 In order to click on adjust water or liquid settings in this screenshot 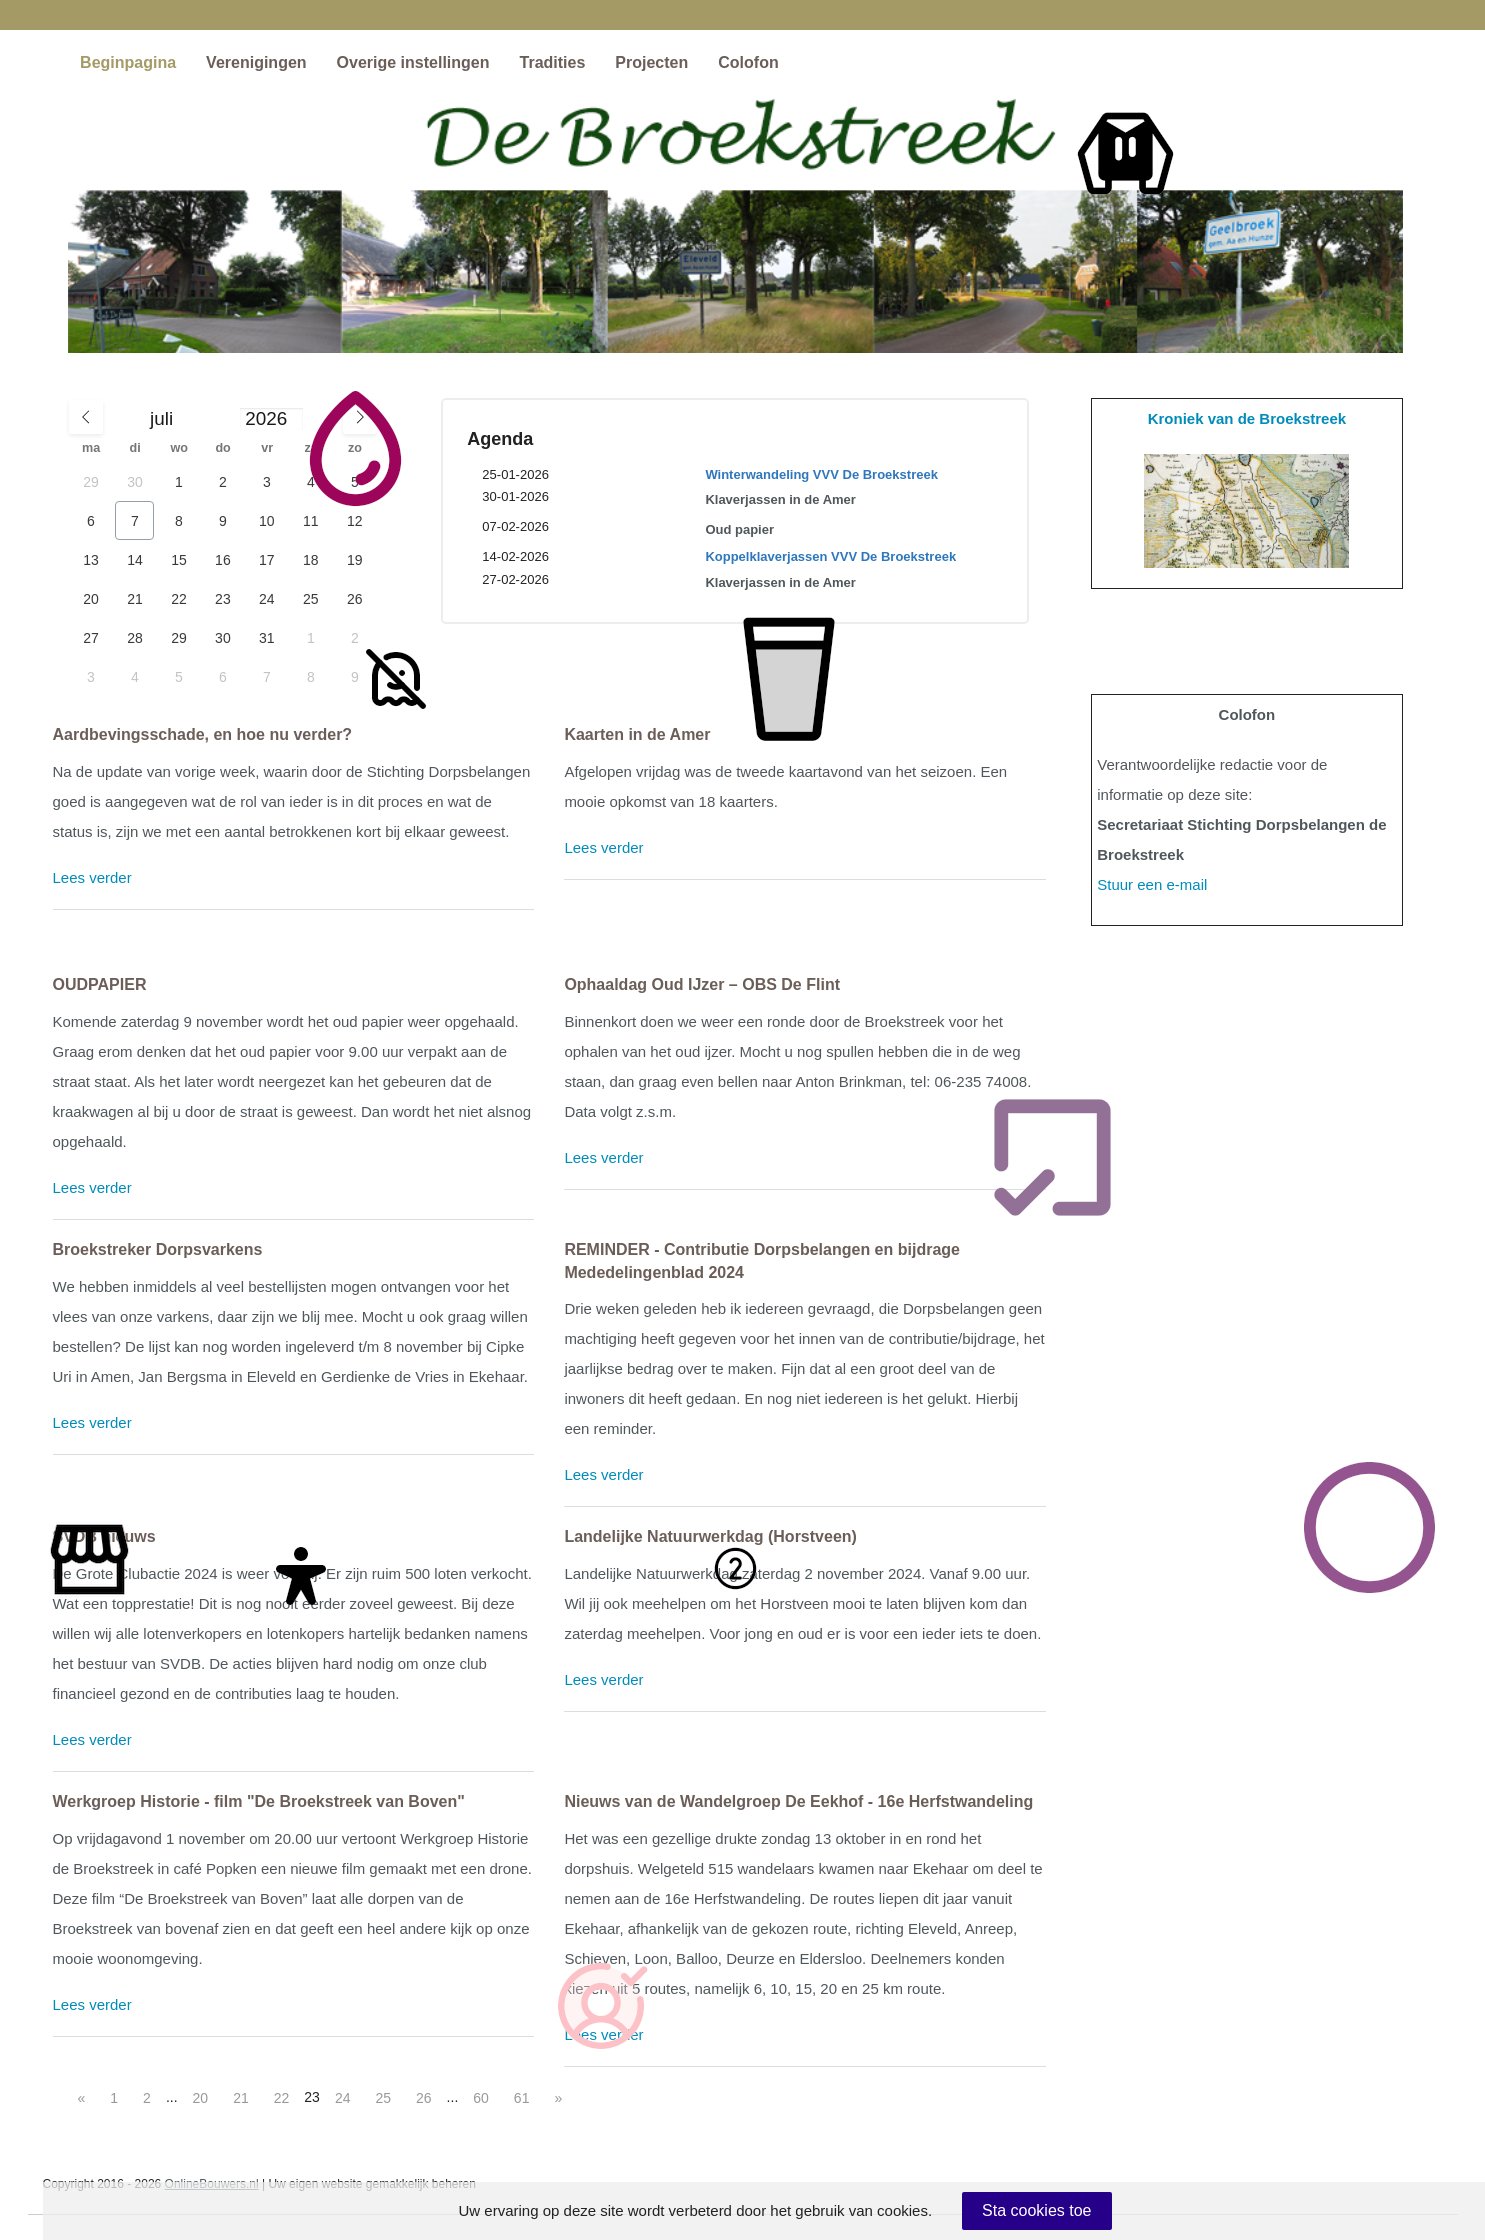, I will do `click(355, 452)`.